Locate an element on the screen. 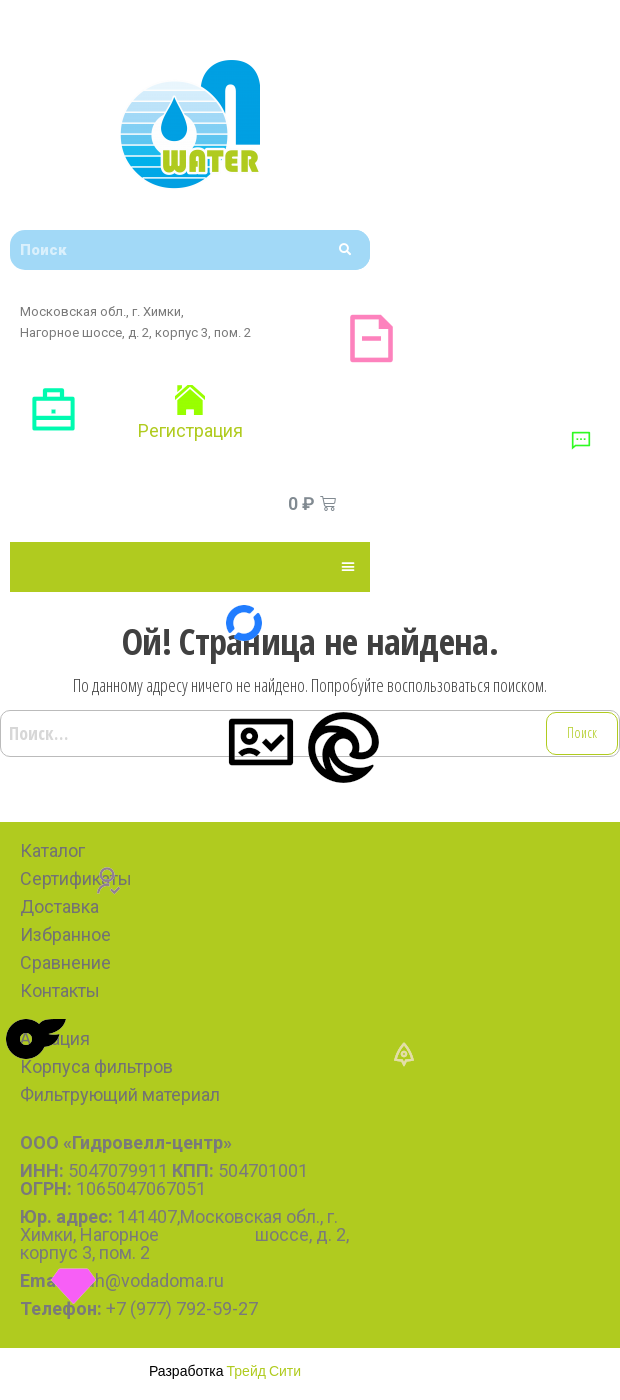 The width and height of the screenshot is (620, 1400). open rustdesk remote desktop application is located at coordinates (244, 623).